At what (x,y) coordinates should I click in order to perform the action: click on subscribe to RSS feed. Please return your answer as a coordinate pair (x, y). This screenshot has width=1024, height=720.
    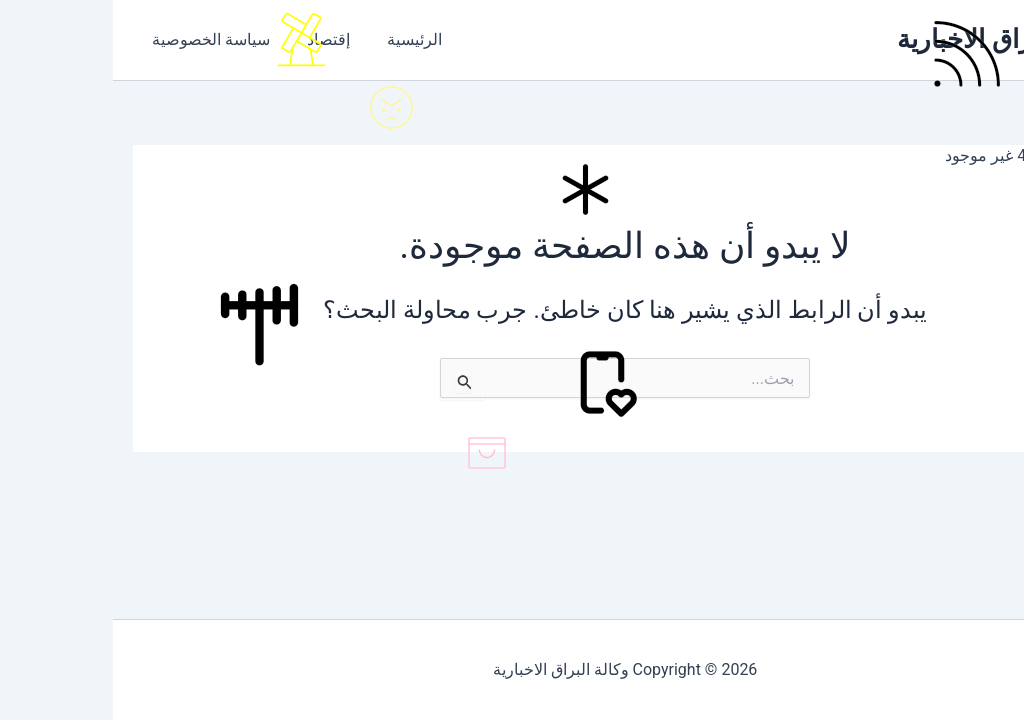
    Looking at the image, I should click on (964, 57).